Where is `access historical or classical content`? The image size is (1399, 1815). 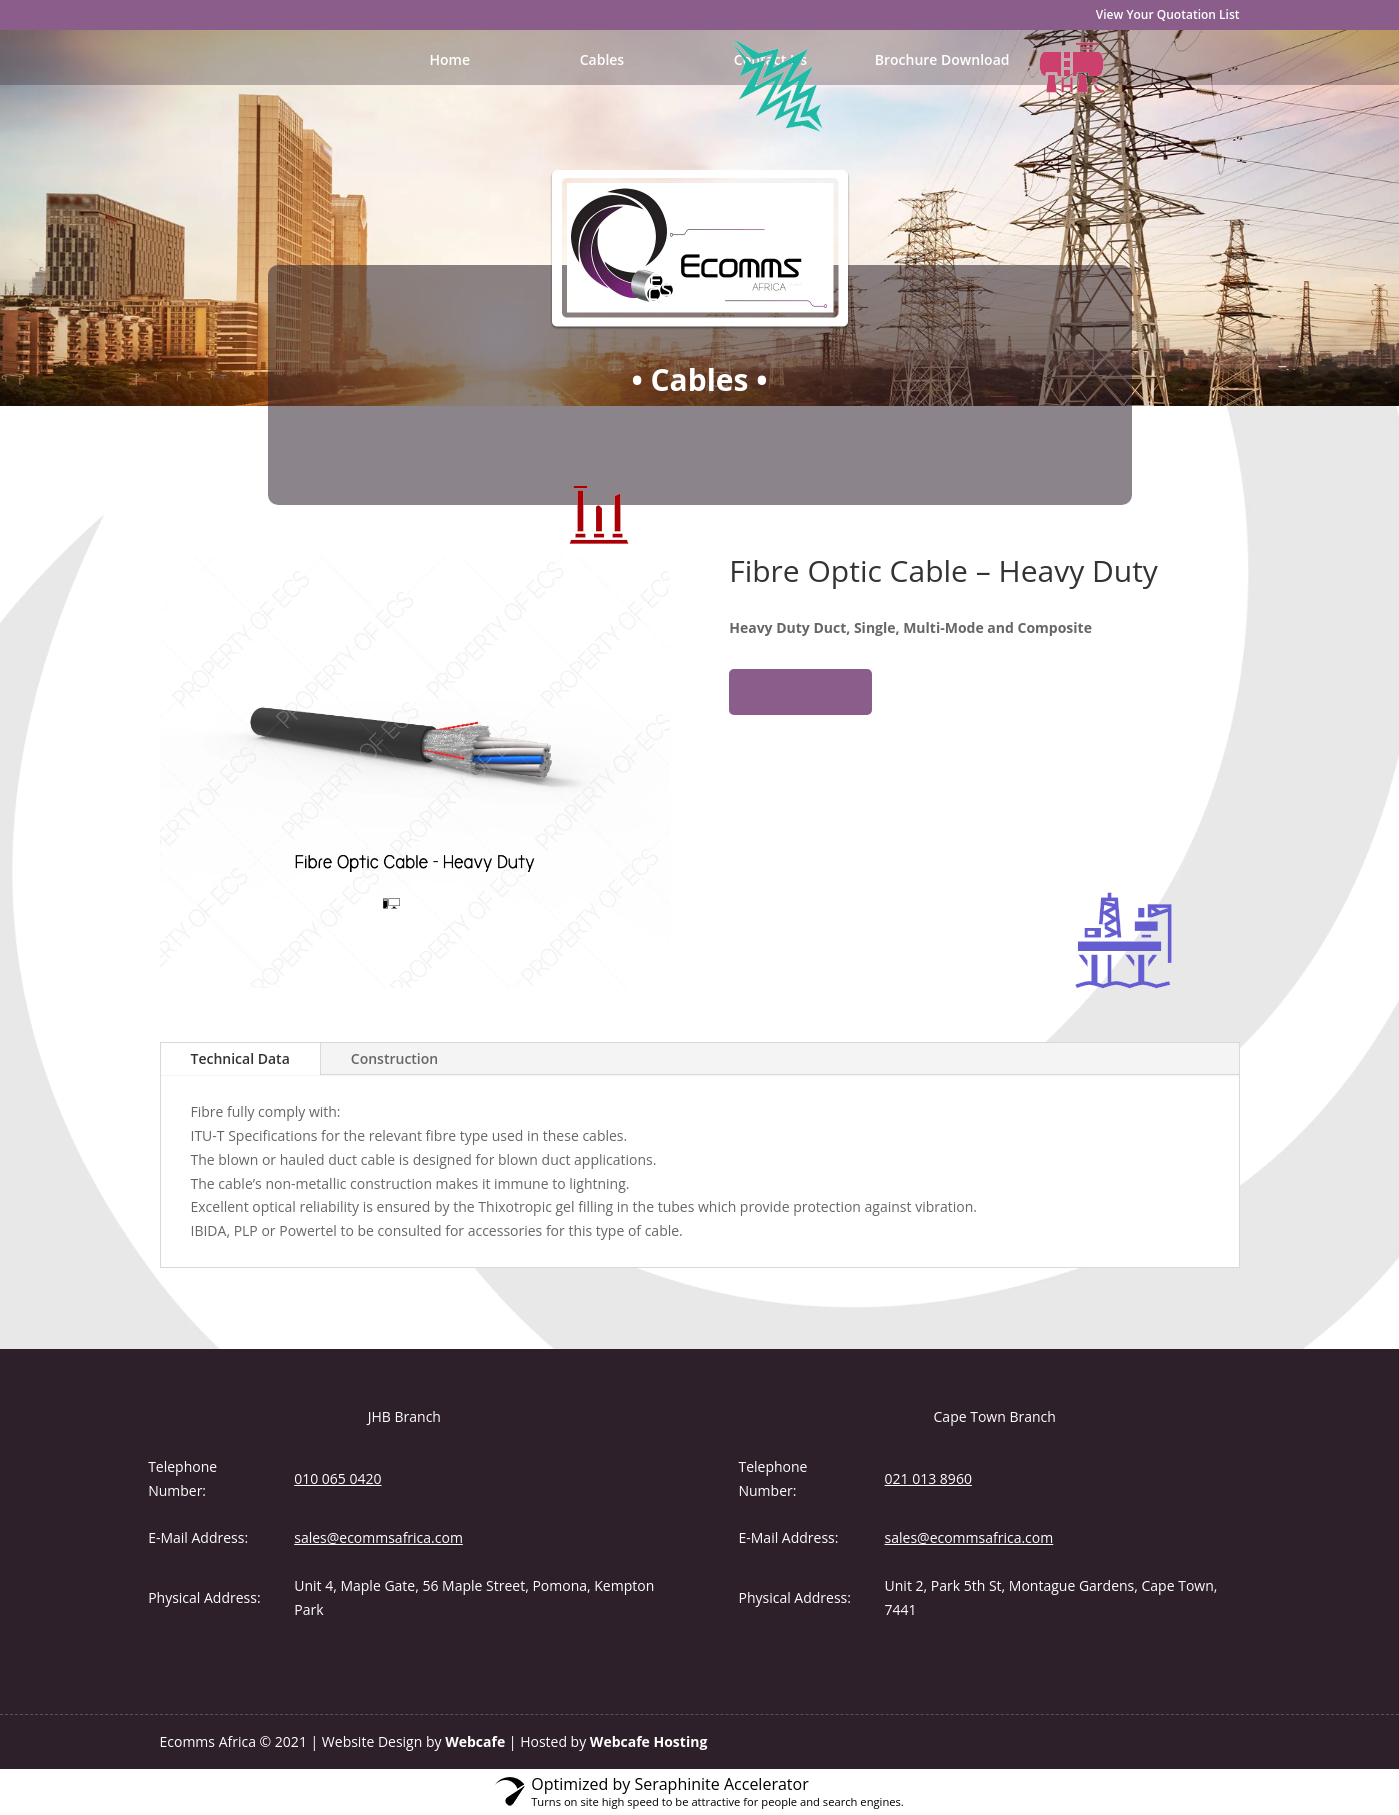 access historical or classical content is located at coordinates (599, 514).